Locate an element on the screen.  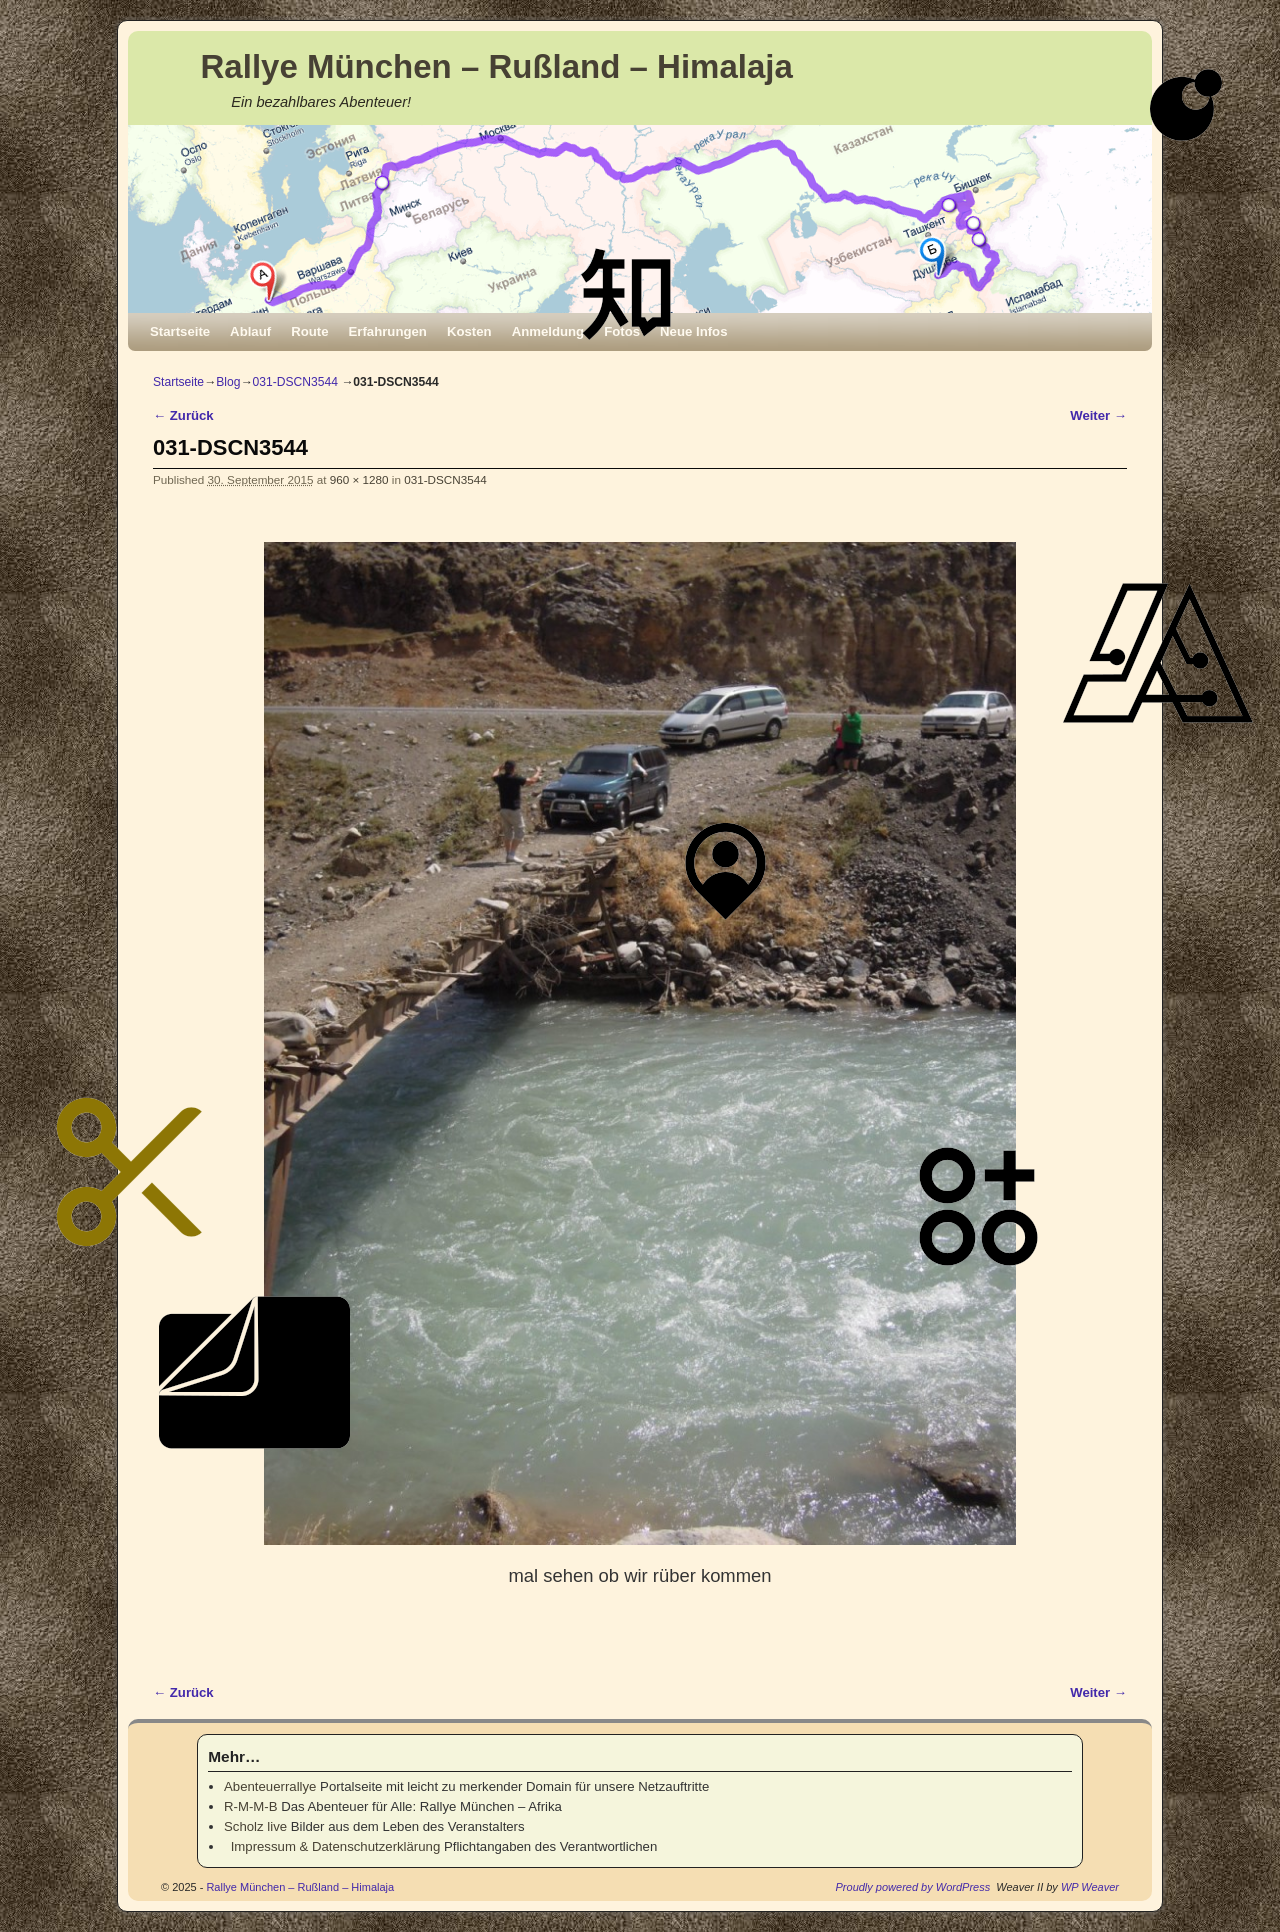
add a new app to your collection is located at coordinates (978, 1206).